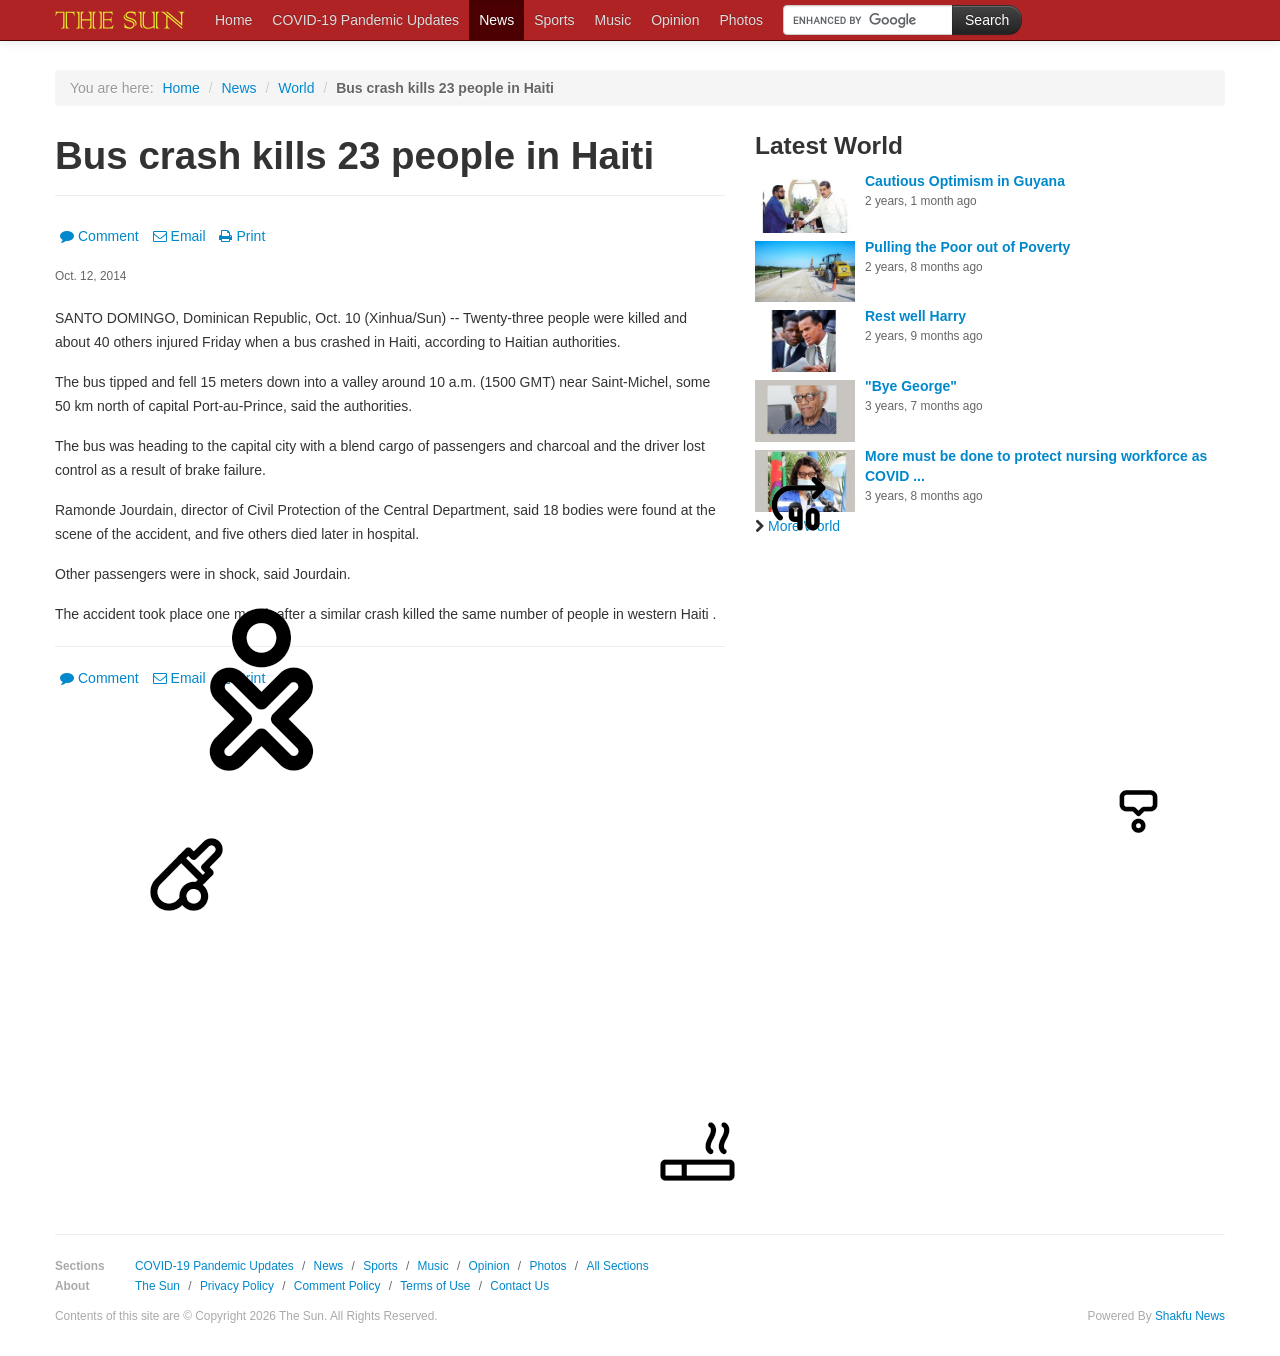 Image resolution: width=1280 pixels, height=1356 pixels. Describe the element at coordinates (261, 689) in the screenshot. I see `open sugarizer learning platform` at that location.